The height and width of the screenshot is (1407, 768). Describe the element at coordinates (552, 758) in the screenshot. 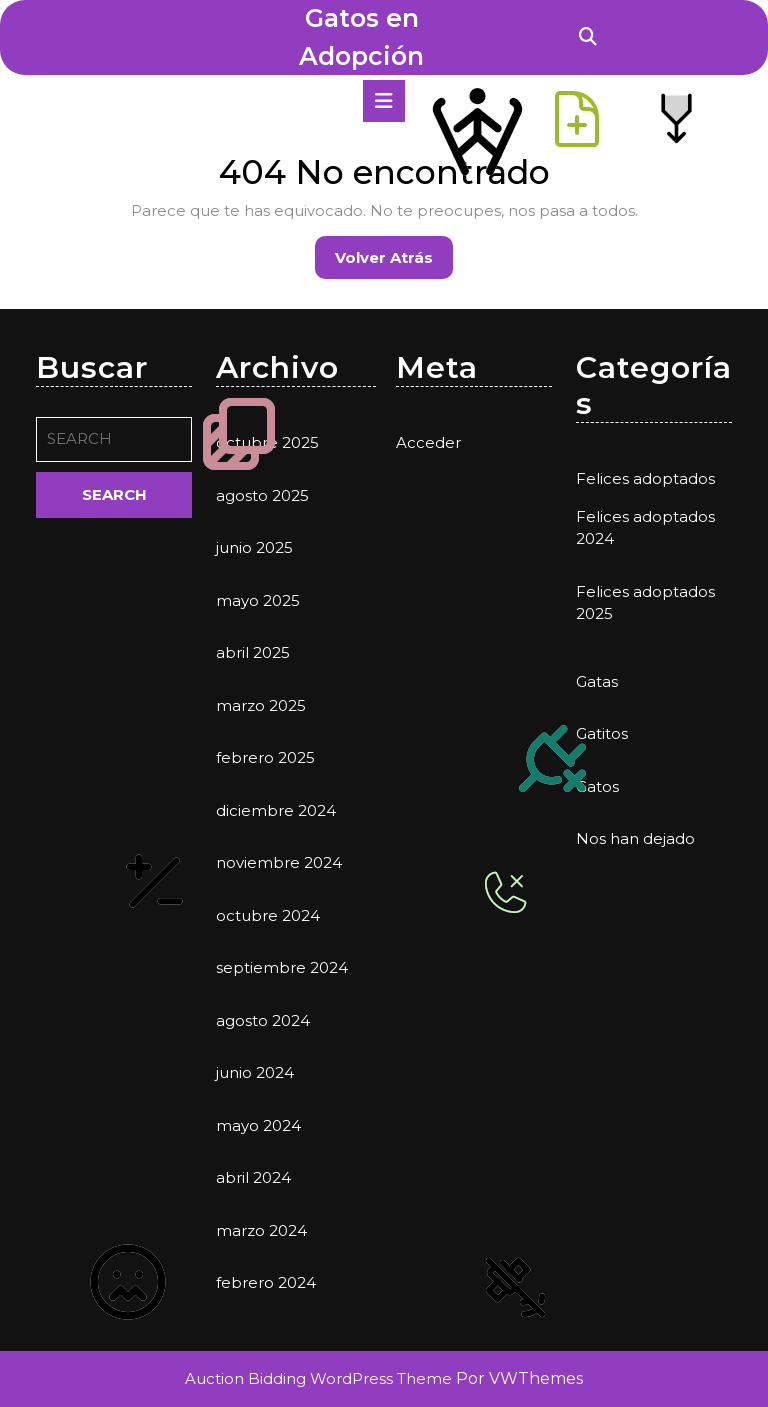

I see `disconnected or unplugged device` at that location.